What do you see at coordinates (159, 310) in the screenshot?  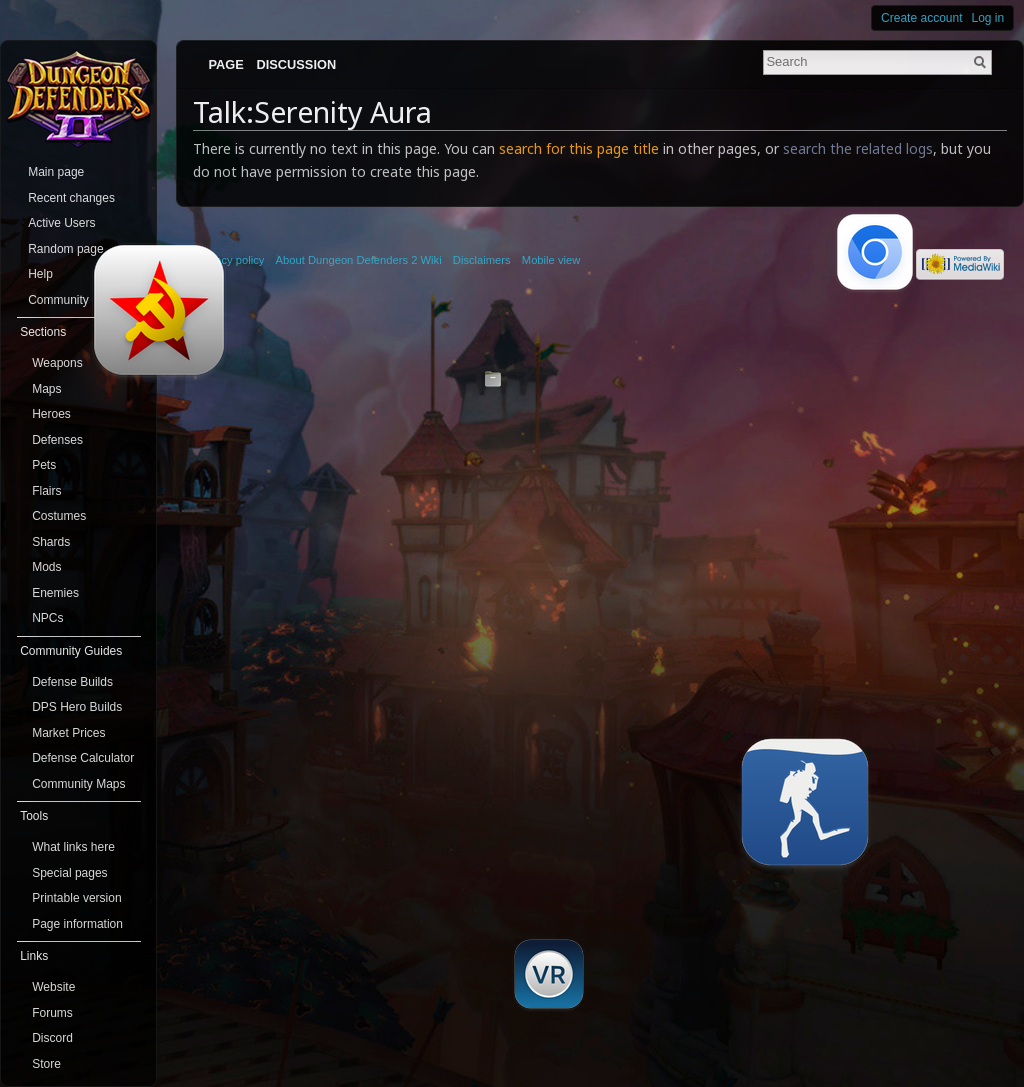 I see `launch openra game application` at bounding box center [159, 310].